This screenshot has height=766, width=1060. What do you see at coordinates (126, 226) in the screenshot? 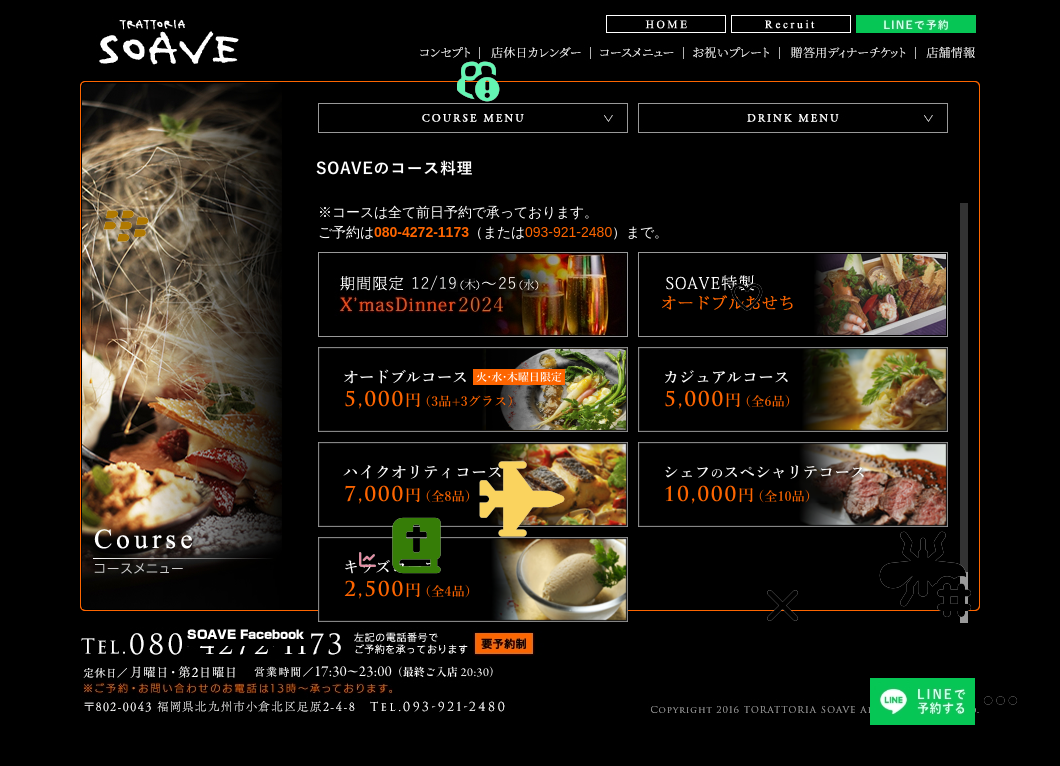
I see `blackberry brand logo` at bounding box center [126, 226].